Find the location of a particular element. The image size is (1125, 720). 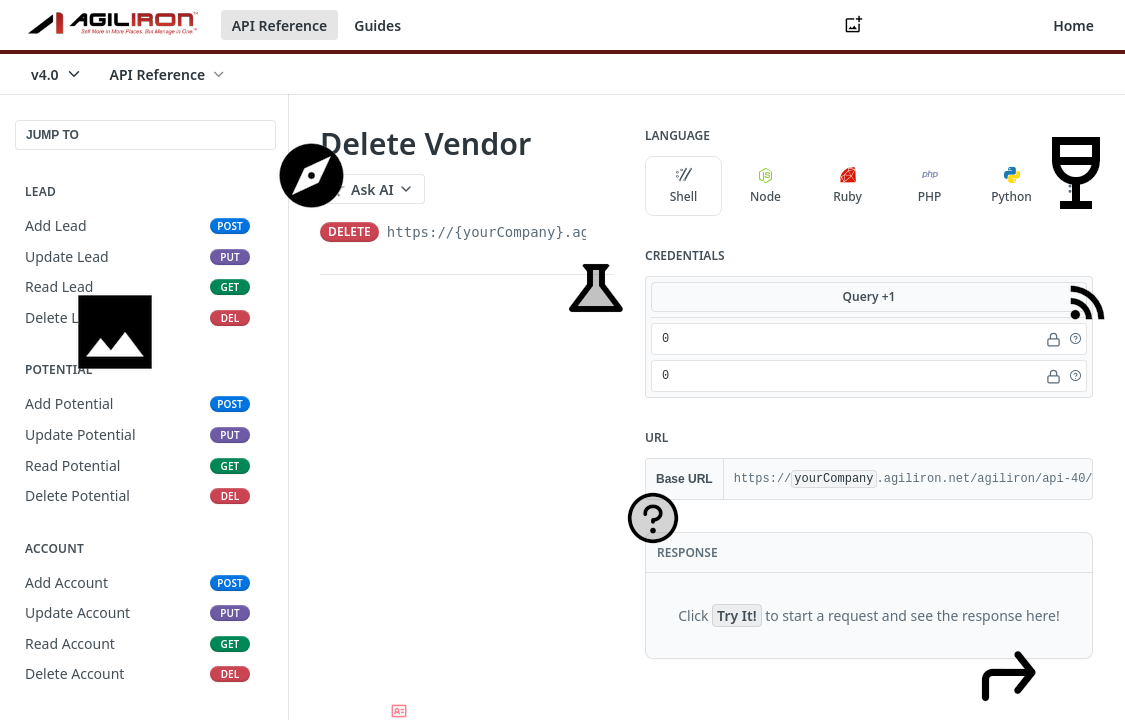

view photos or images is located at coordinates (115, 332).